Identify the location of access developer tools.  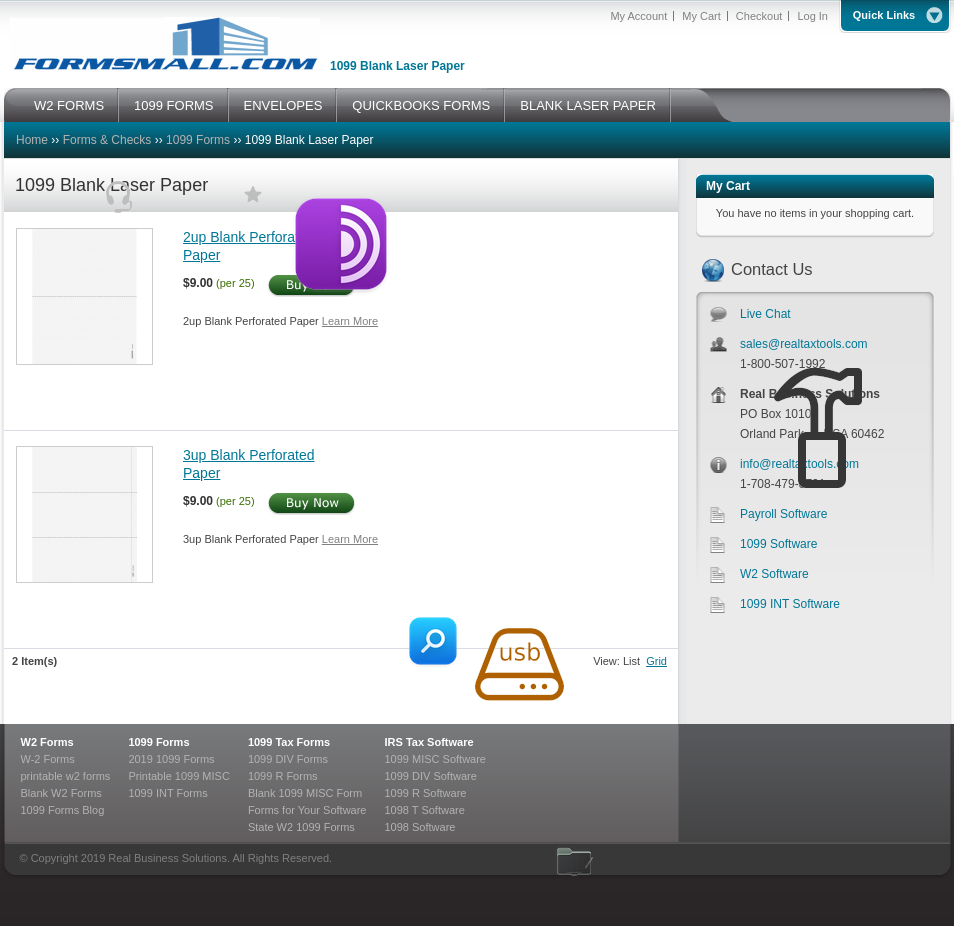
(822, 432).